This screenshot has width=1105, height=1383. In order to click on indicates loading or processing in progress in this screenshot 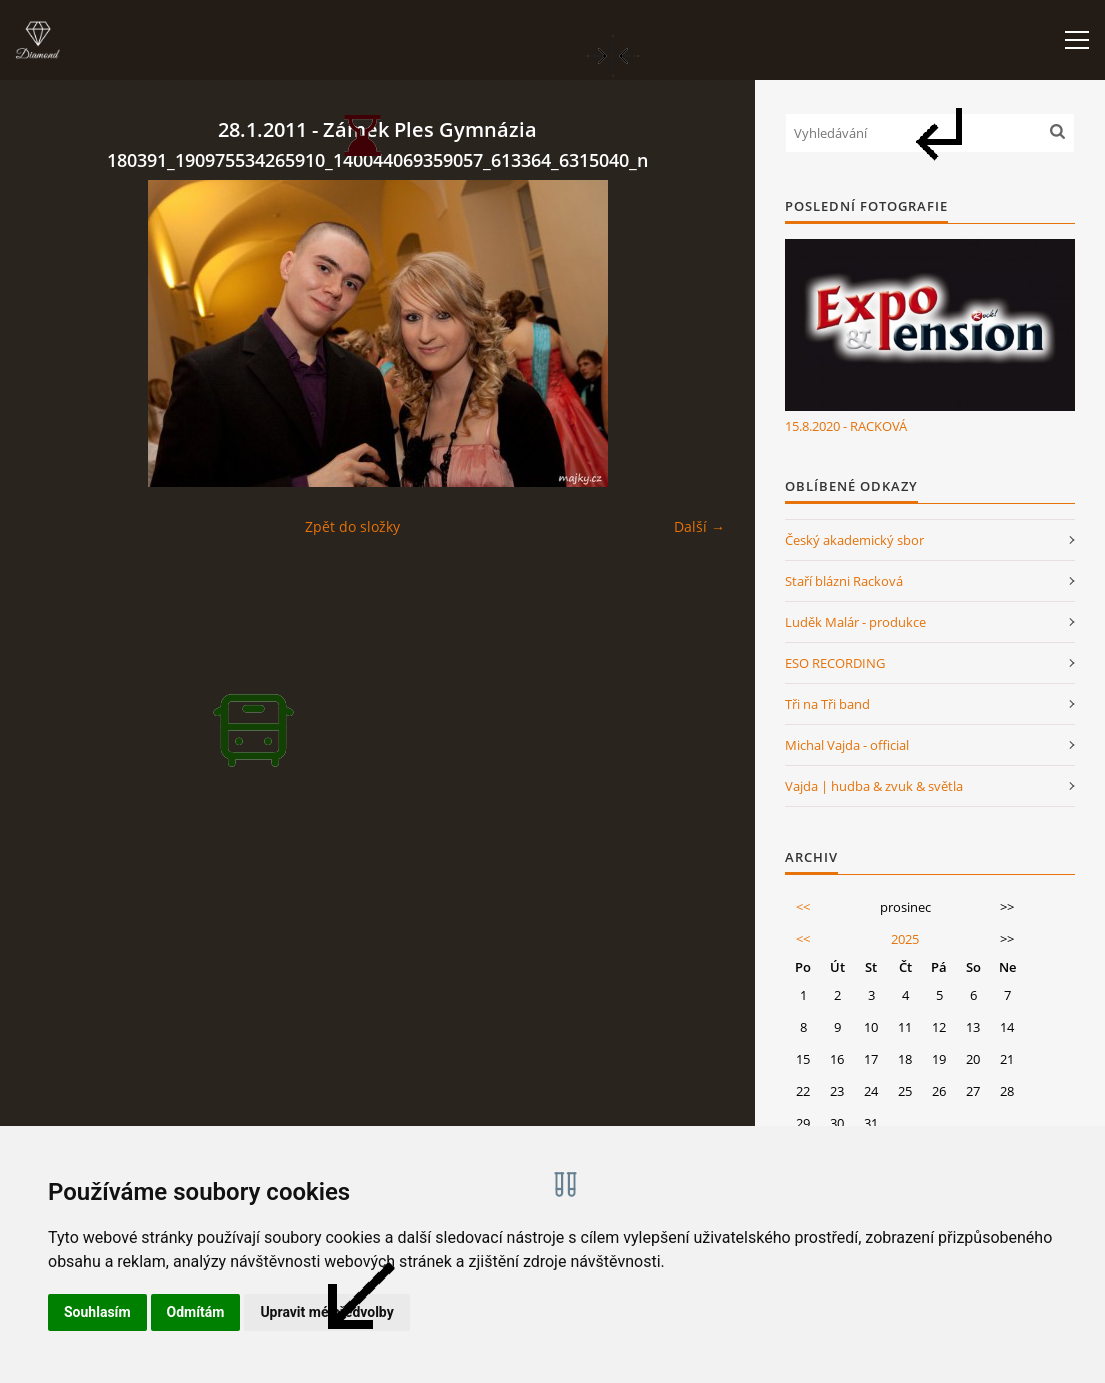, I will do `click(362, 135)`.